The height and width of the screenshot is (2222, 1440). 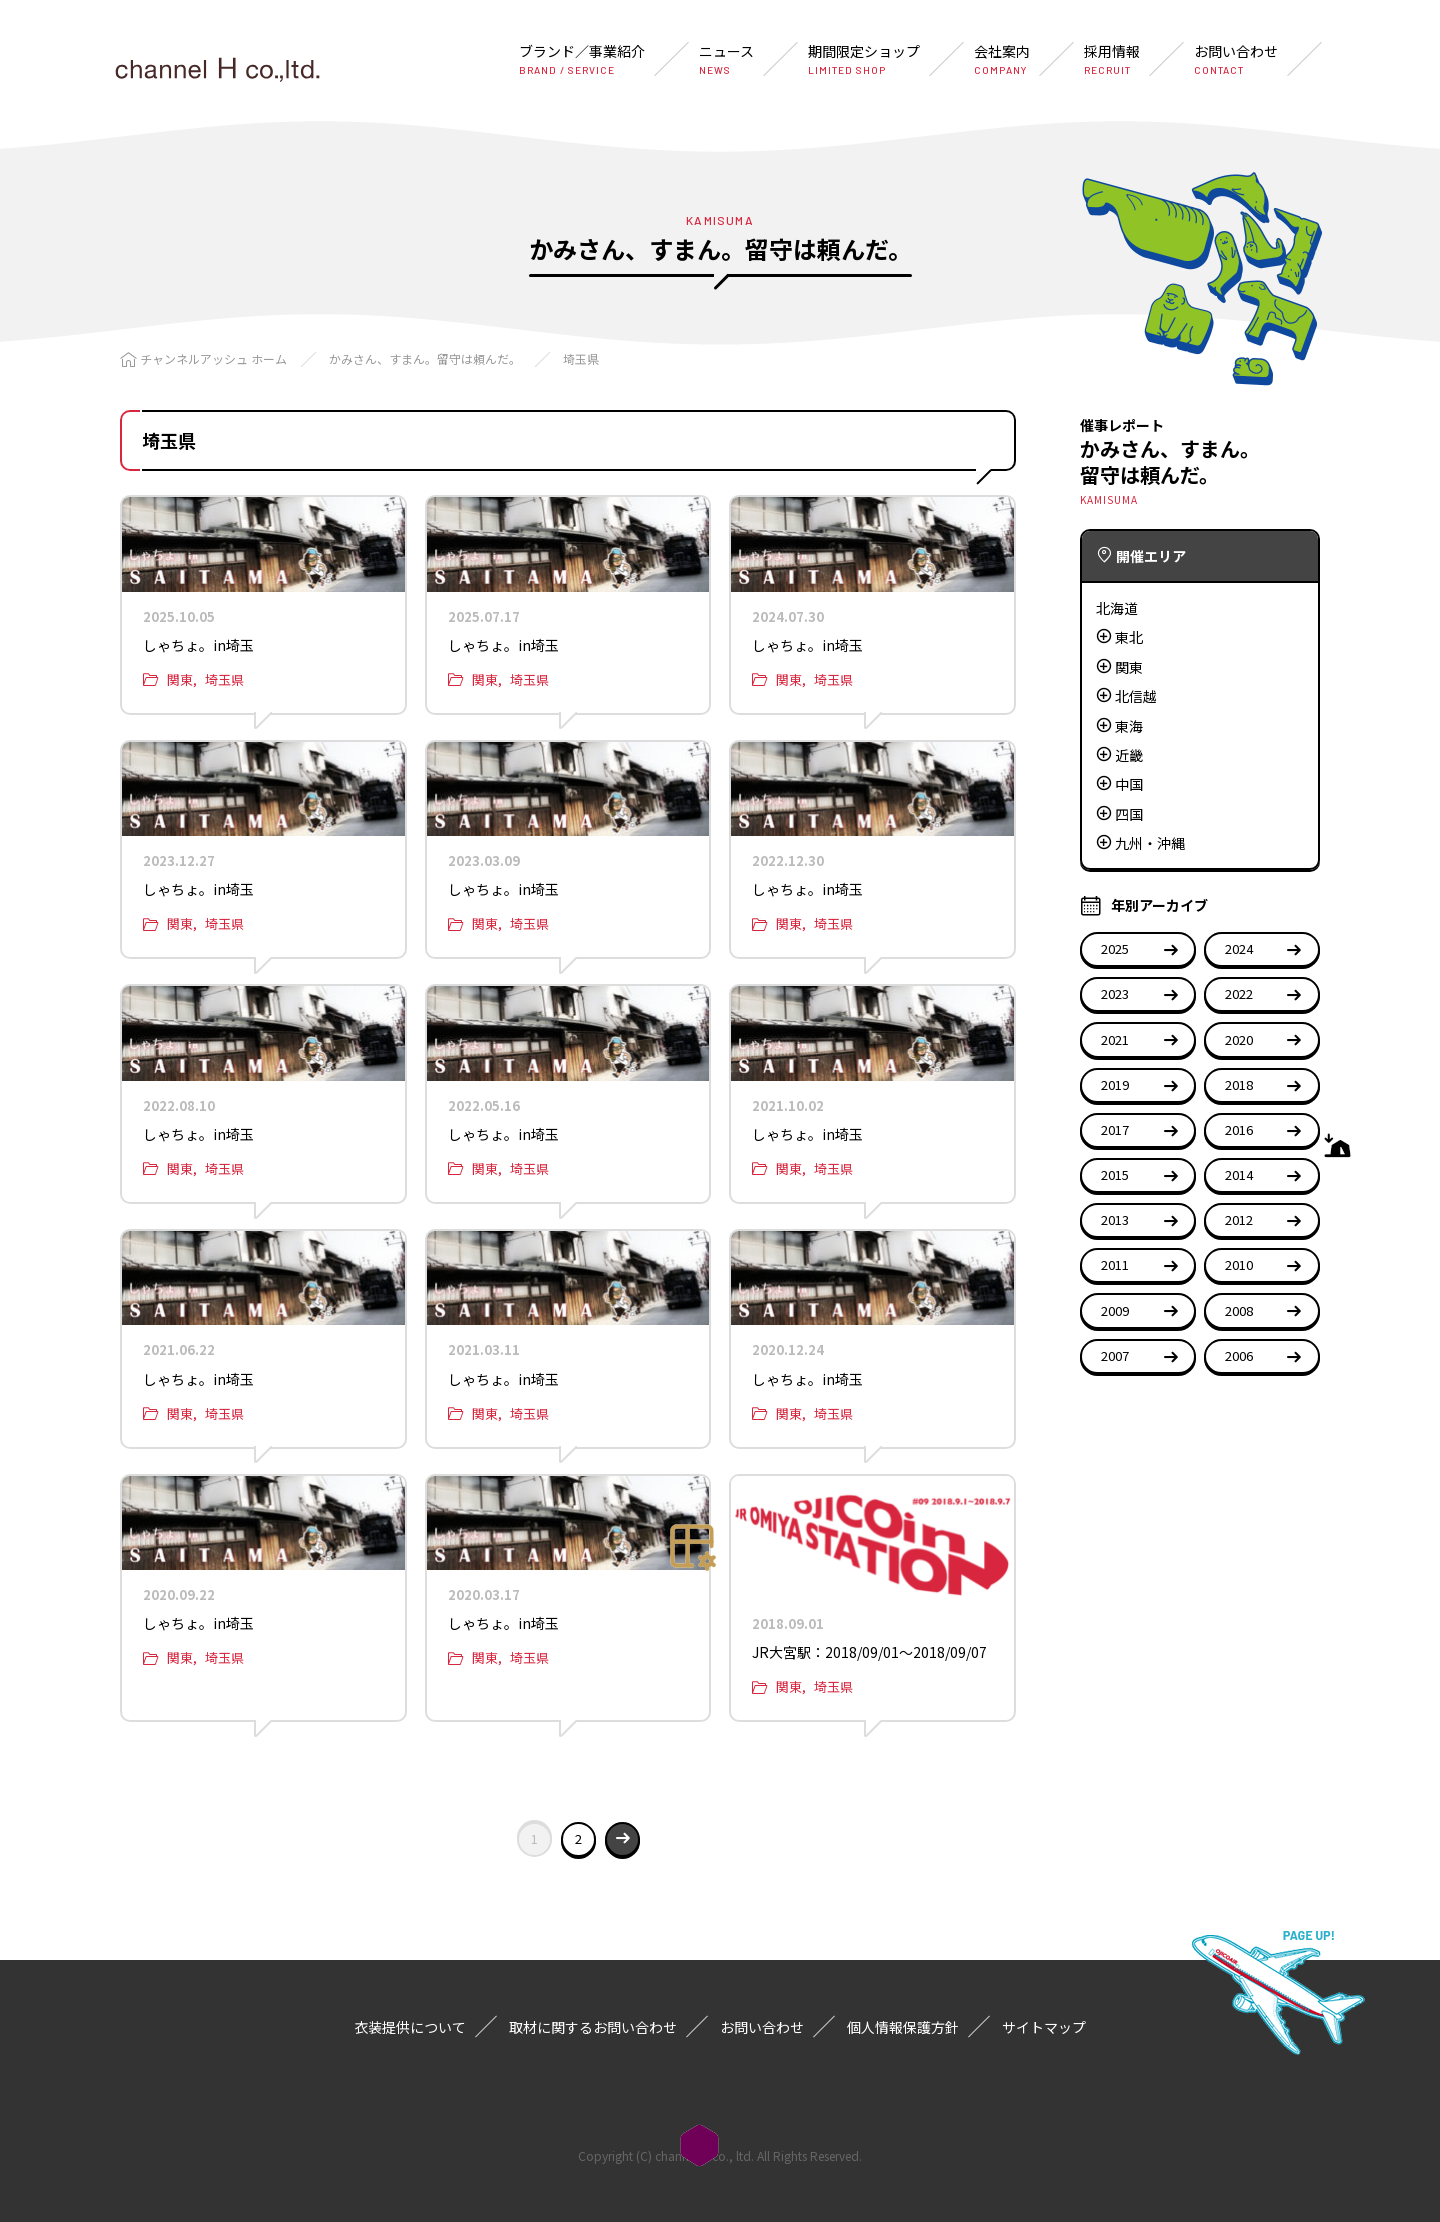 What do you see at coordinates (1337, 1145) in the screenshot?
I see `download campsite or camping information` at bounding box center [1337, 1145].